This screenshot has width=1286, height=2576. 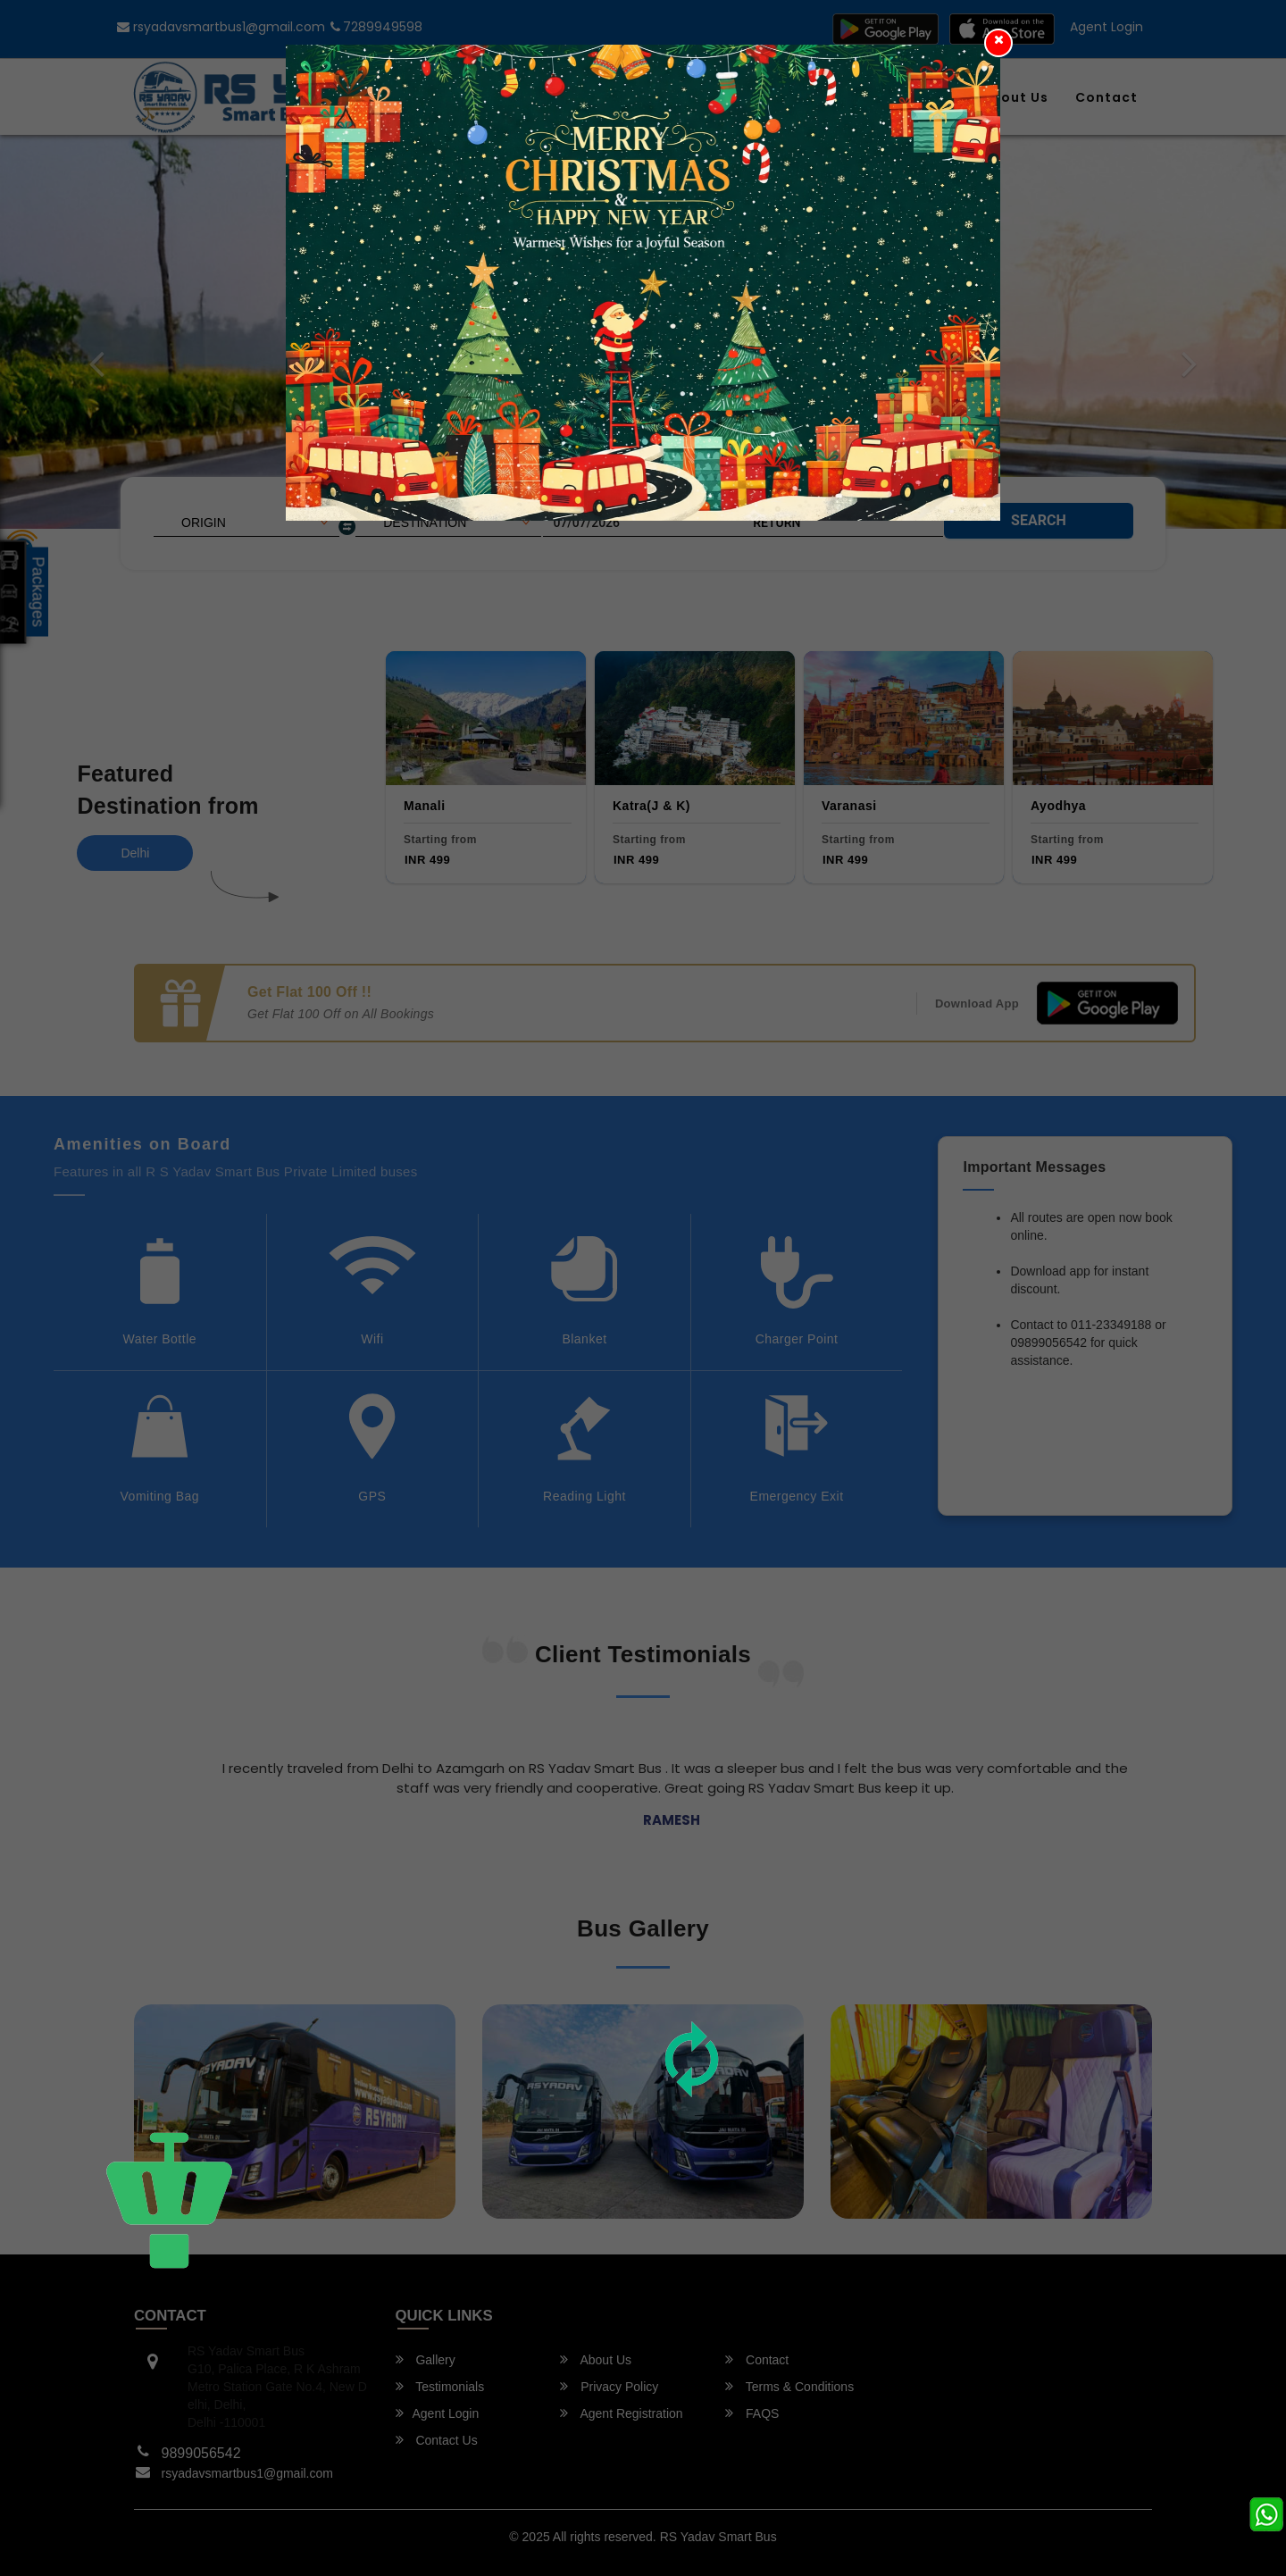 I want to click on refresh the current page or content, so click(x=691, y=2059).